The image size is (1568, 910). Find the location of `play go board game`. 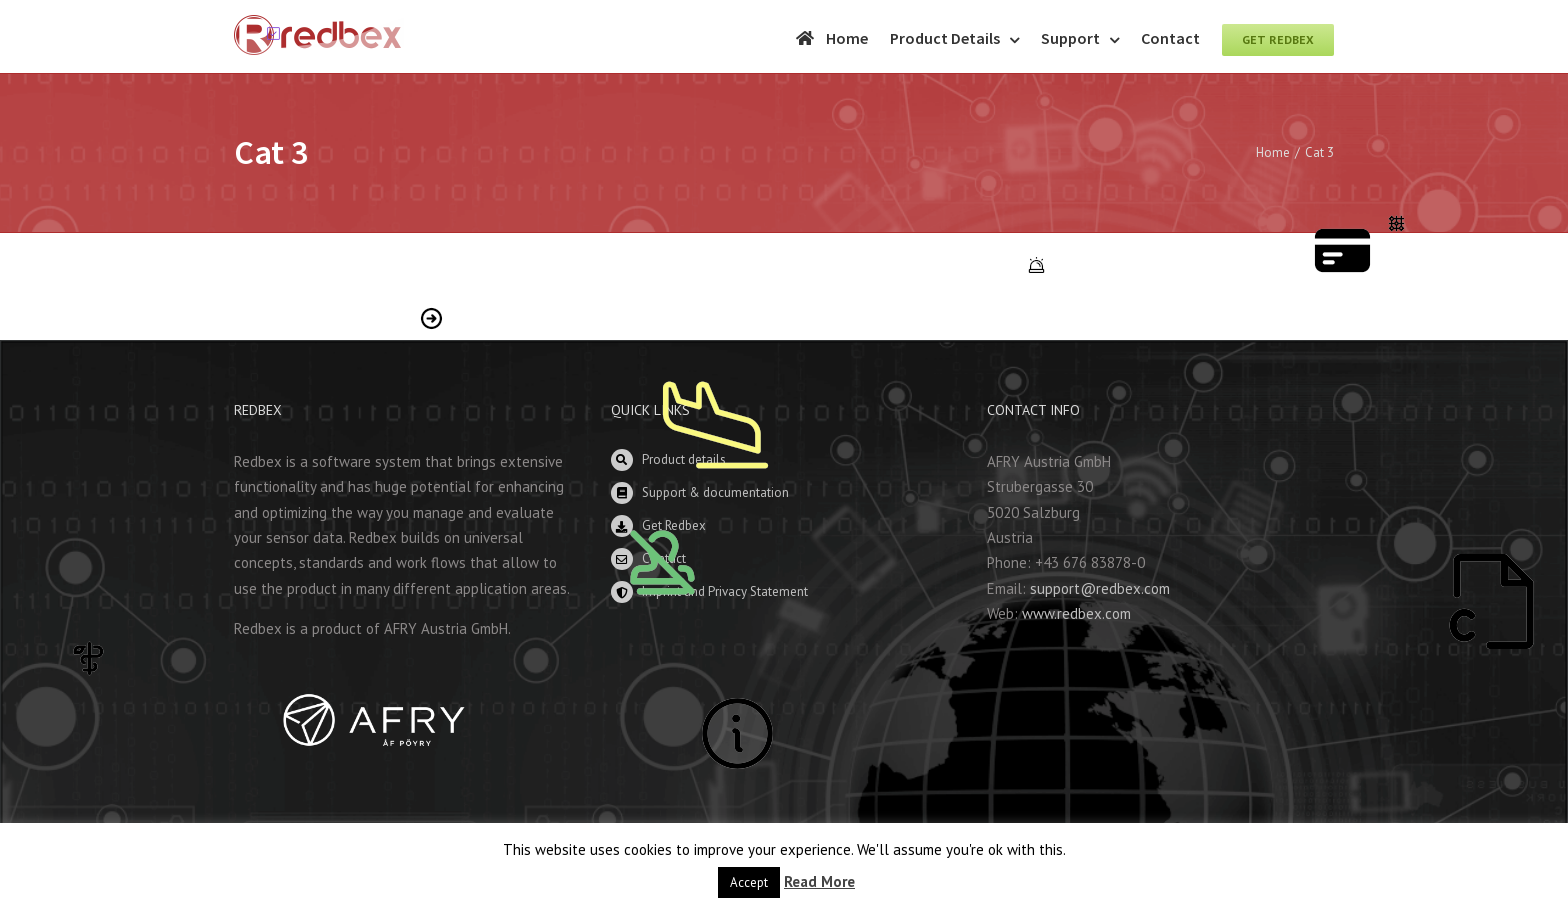

play go board game is located at coordinates (1396, 223).